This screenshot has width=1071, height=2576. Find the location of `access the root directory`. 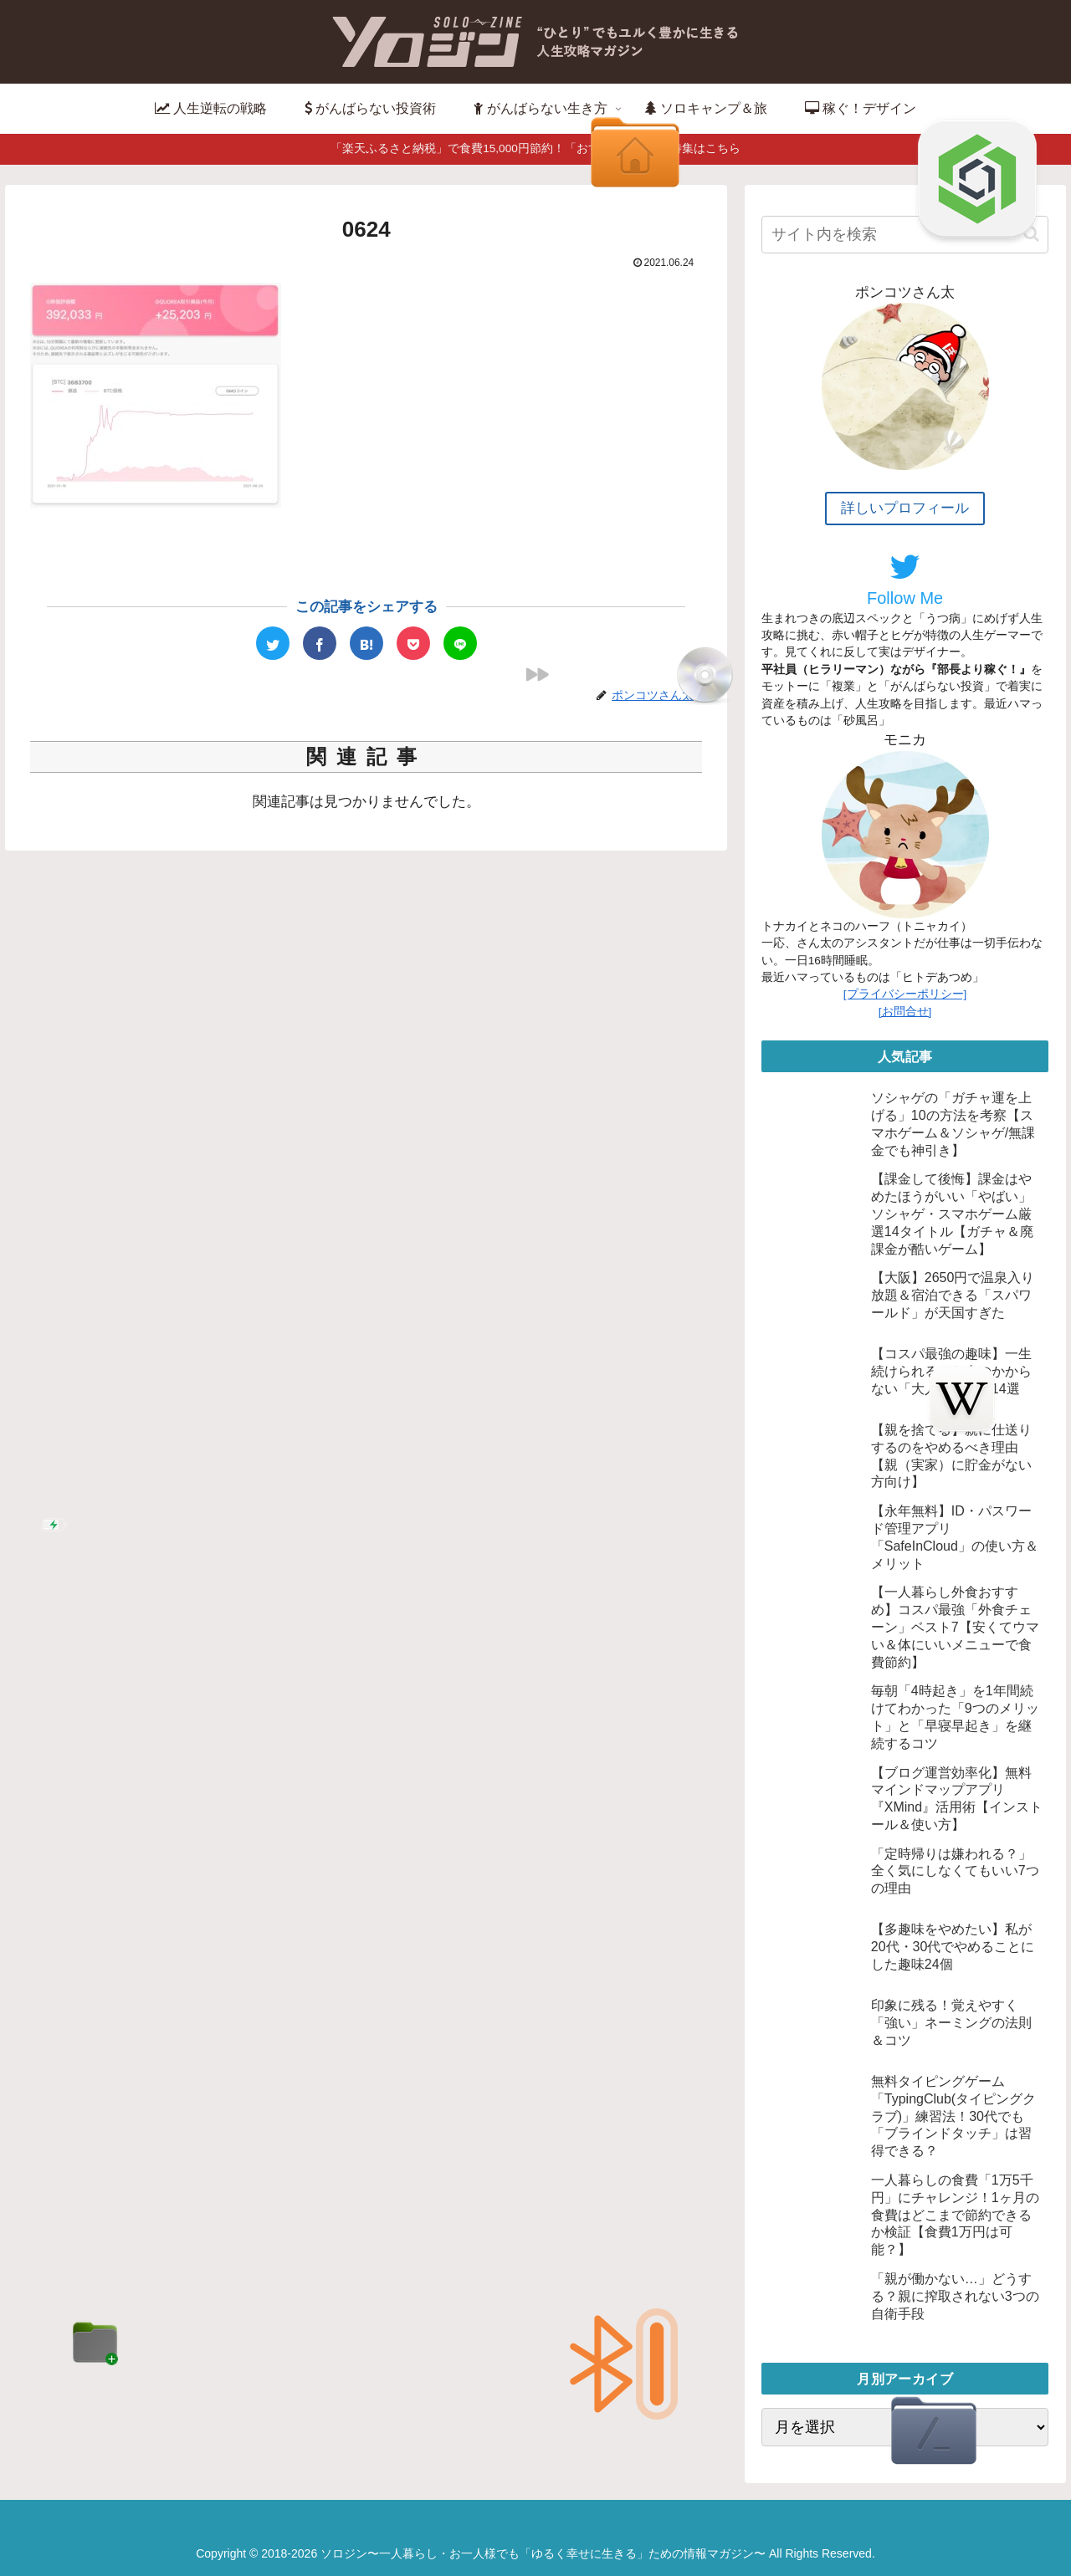

access the root directory is located at coordinates (934, 2430).